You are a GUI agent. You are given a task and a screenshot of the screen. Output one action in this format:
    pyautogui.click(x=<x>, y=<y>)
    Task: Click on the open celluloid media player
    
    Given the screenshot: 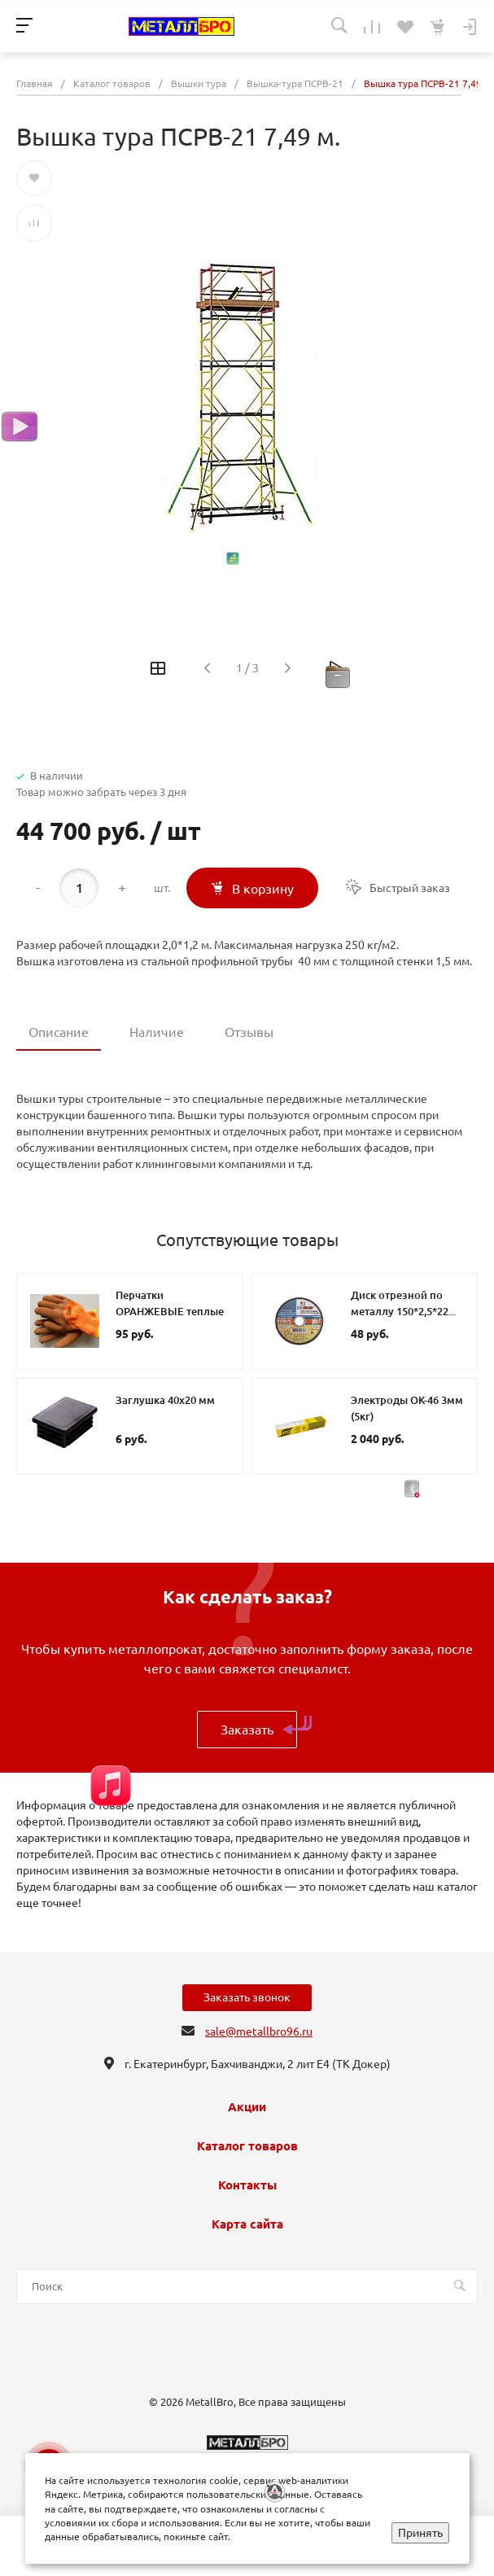 What is the action you would take?
    pyautogui.click(x=20, y=426)
    